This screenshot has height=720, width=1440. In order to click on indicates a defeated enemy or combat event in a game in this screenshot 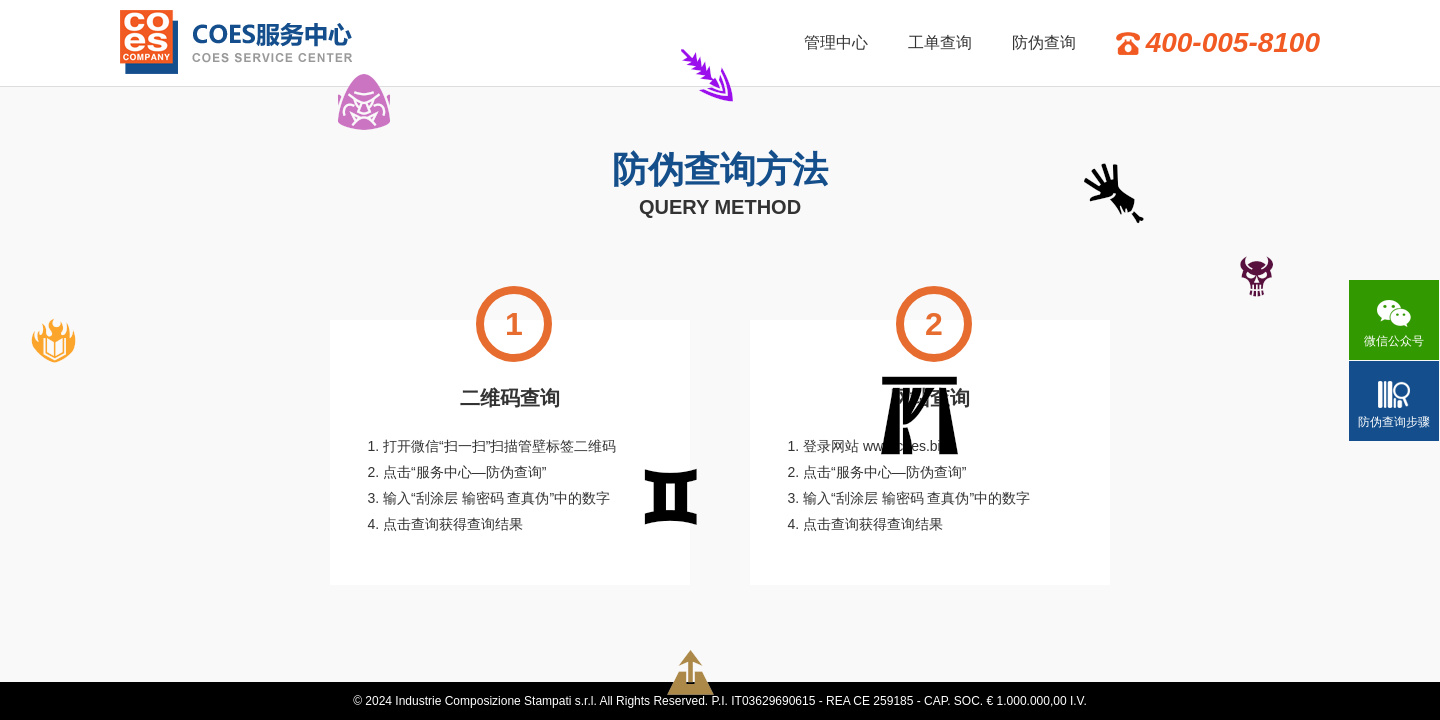, I will do `click(1113, 193)`.